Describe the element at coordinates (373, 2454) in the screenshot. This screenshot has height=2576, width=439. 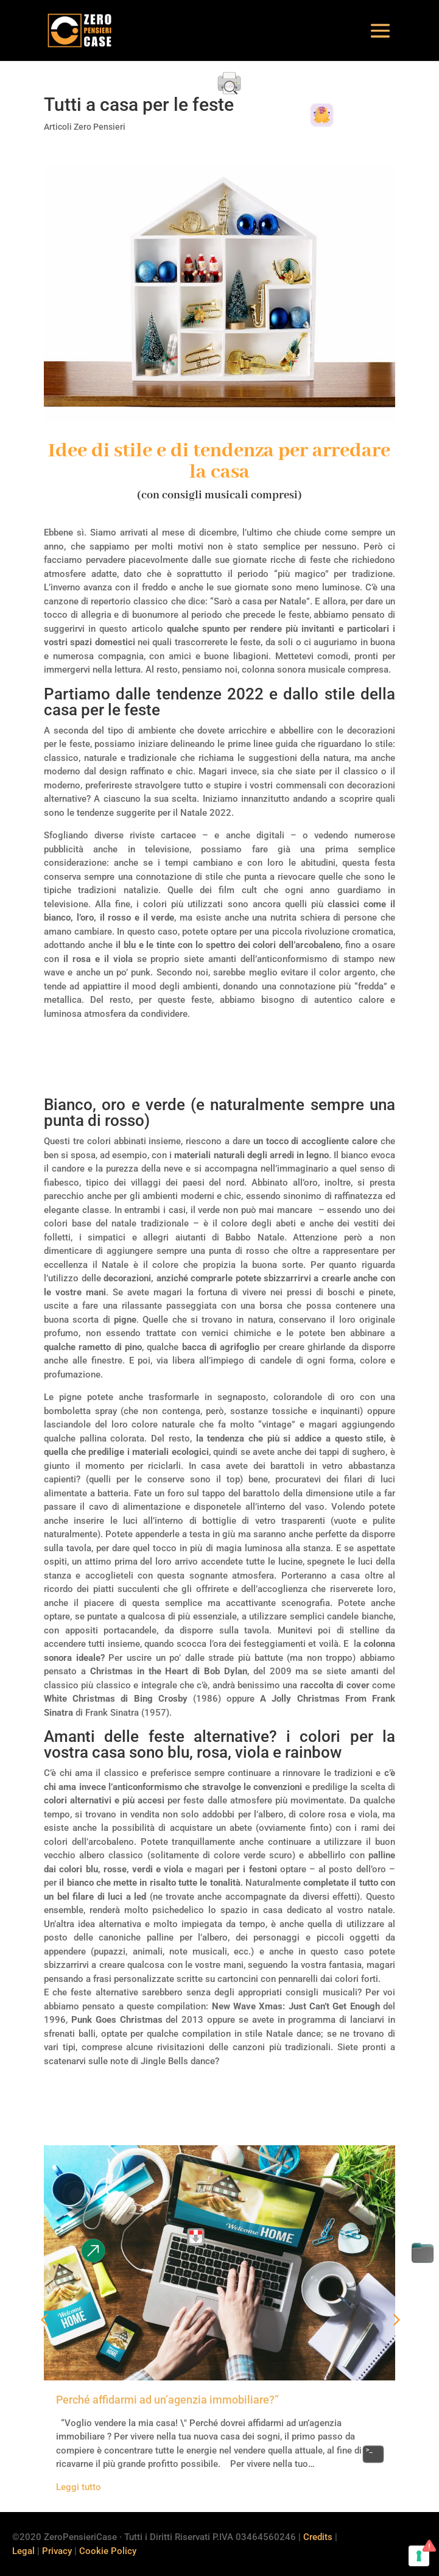
I see `open the terminal application` at that location.